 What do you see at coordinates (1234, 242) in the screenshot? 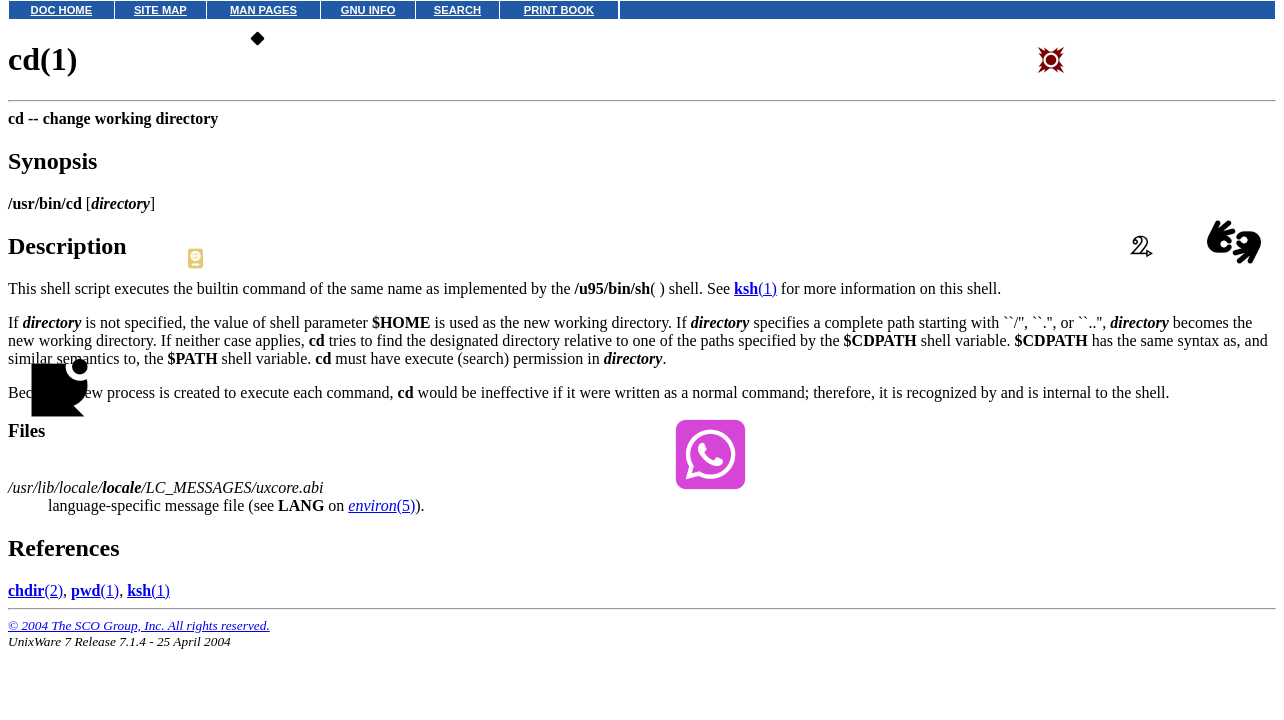
I see `enable ASL interpretation services` at bounding box center [1234, 242].